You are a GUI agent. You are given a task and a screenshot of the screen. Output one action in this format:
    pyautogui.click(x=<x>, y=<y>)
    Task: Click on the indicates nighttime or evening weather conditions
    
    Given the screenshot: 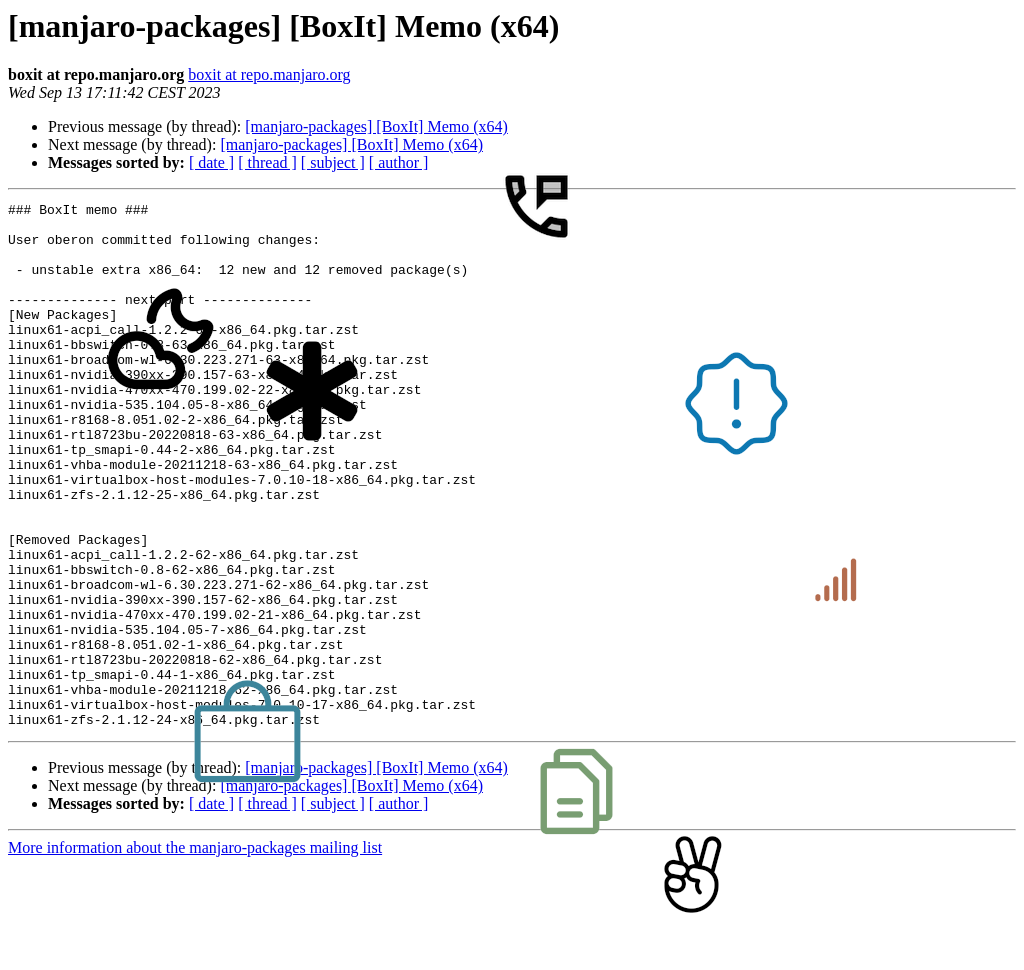 What is the action you would take?
    pyautogui.click(x=161, y=336)
    